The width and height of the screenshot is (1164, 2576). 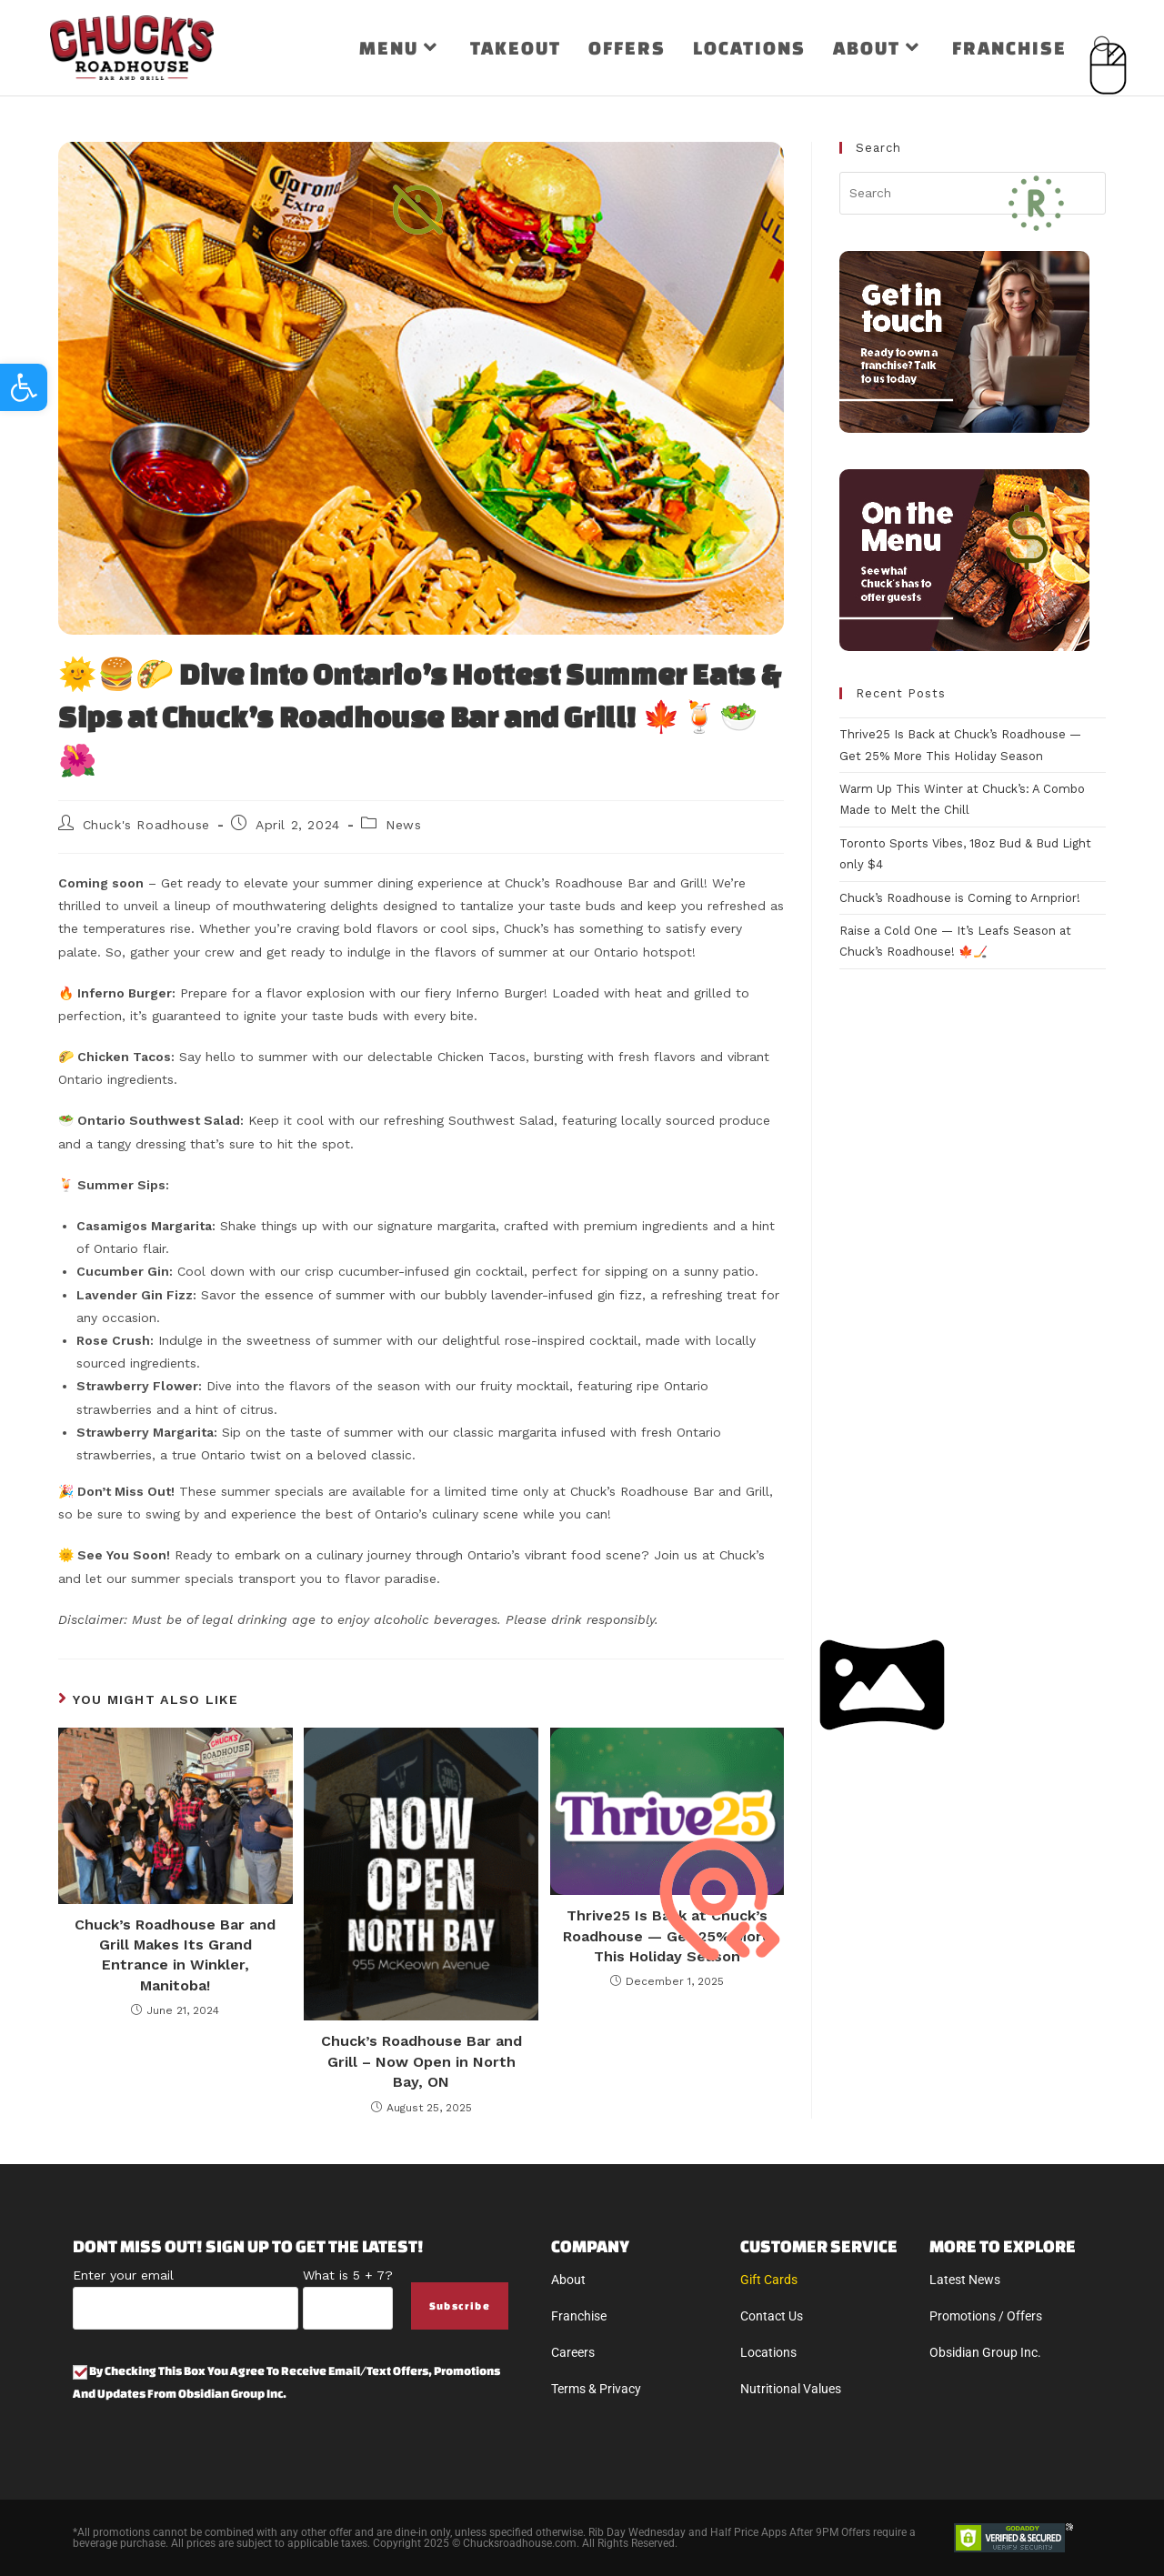 What do you see at coordinates (417, 209) in the screenshot?
I see `disable timer or scheduled event` at bounding box center [417, 209].